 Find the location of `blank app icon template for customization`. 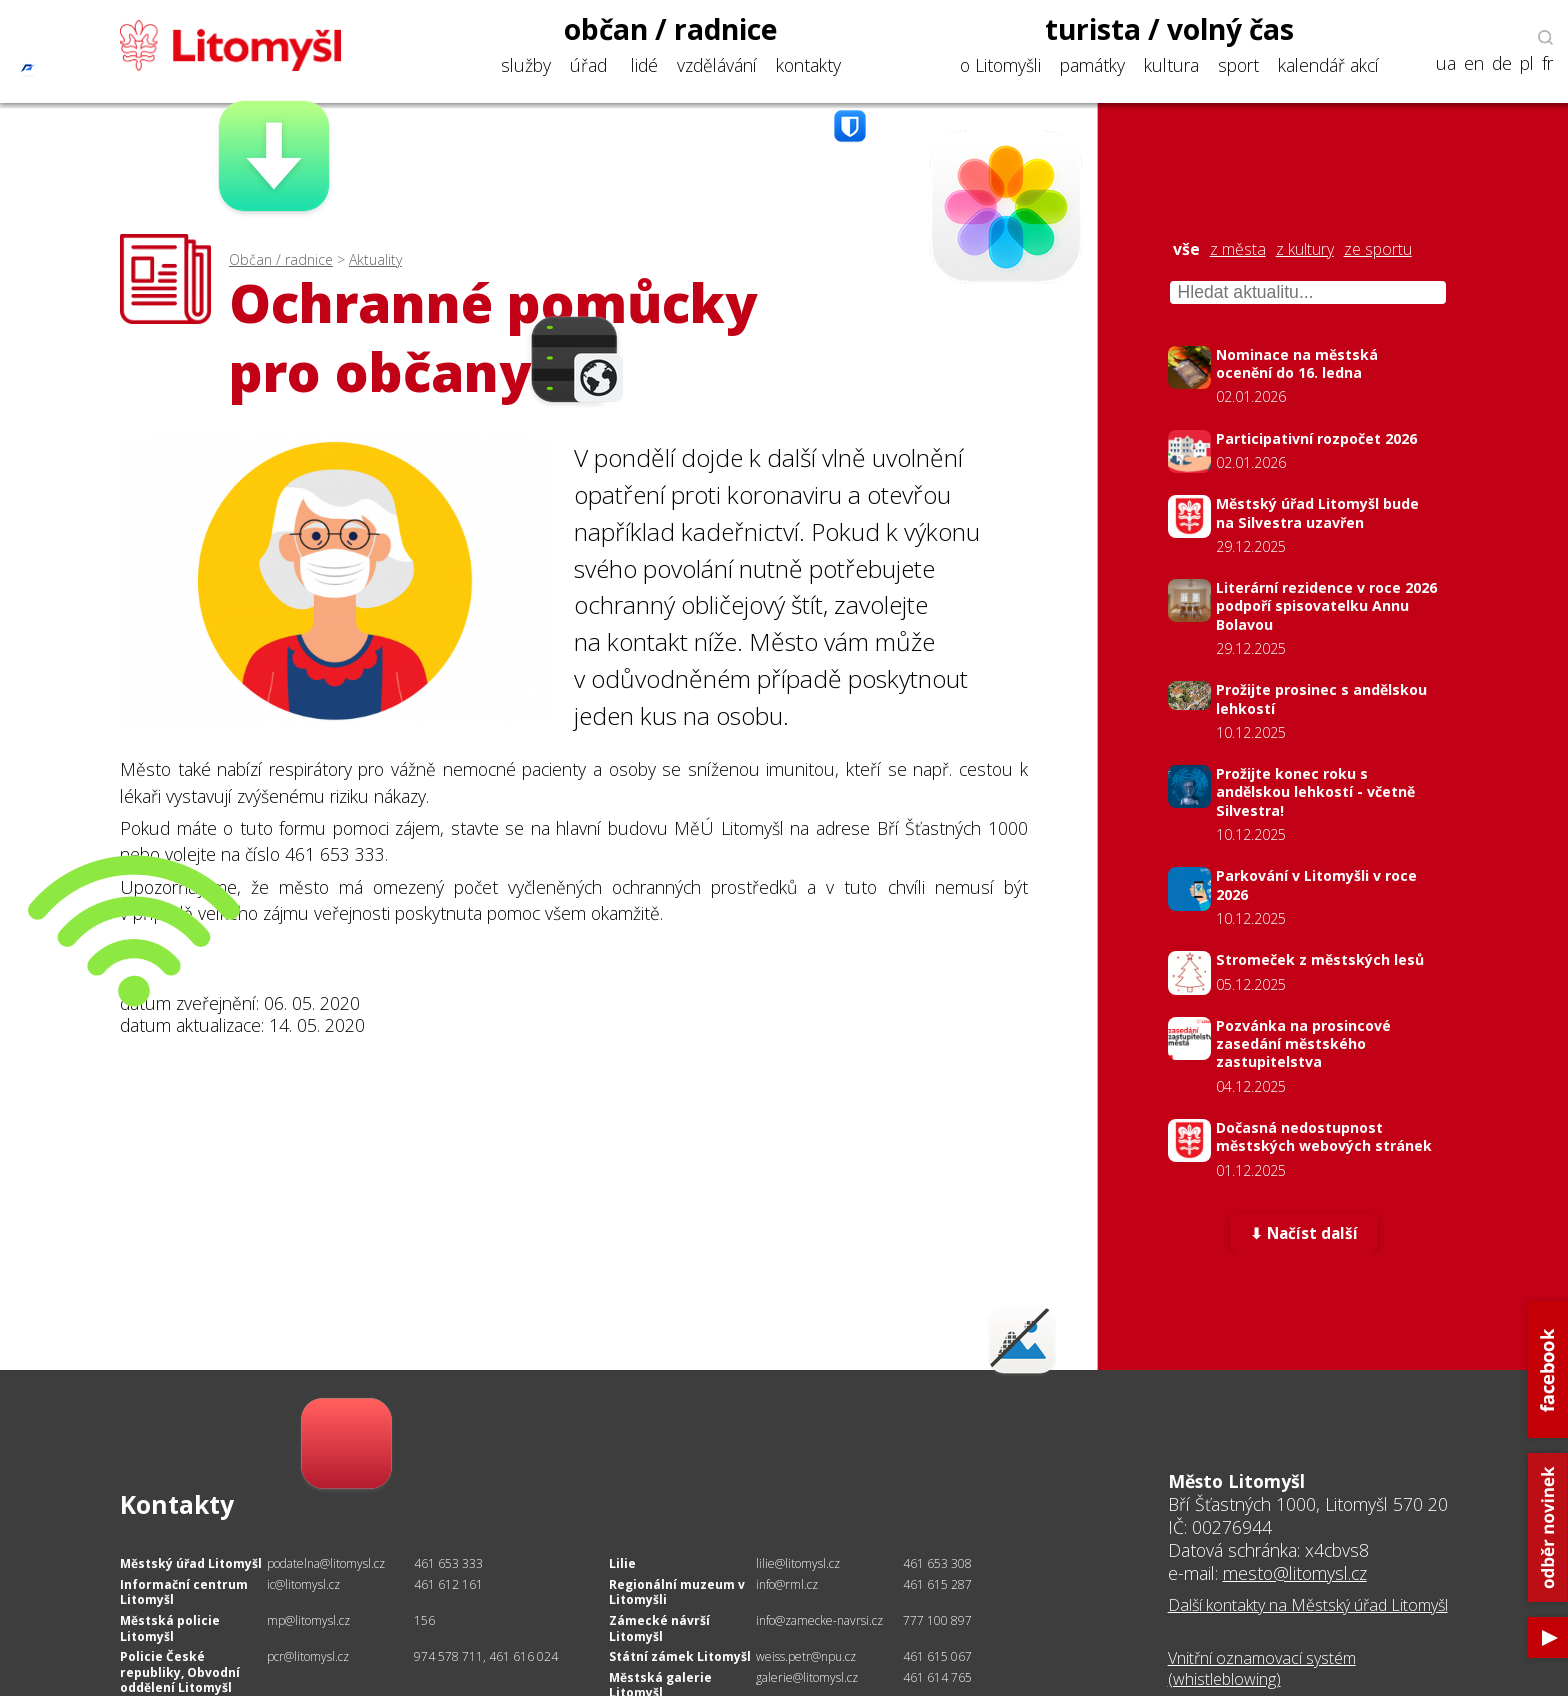

blank app icon template for customization is located at coordinates (346, 1443).